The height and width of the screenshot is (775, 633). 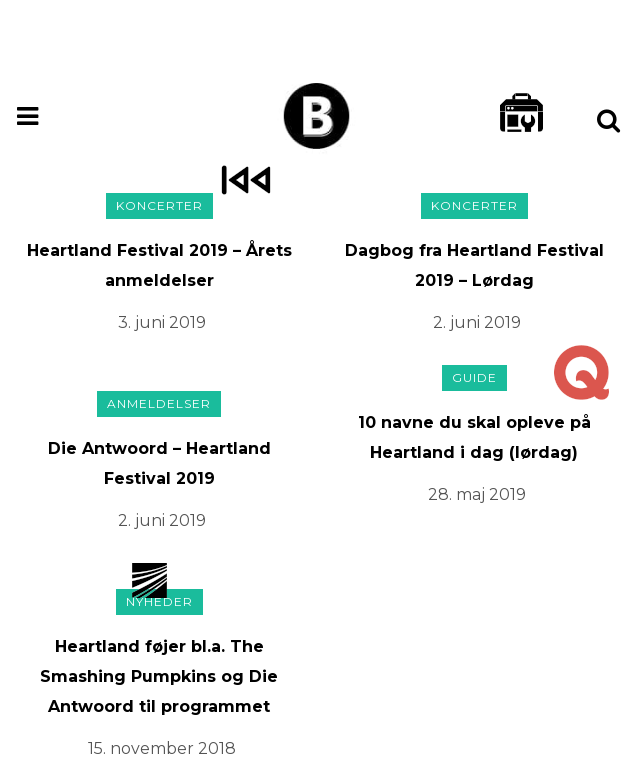 I want to click on open Google Search Console, so click(x=521, y=112).